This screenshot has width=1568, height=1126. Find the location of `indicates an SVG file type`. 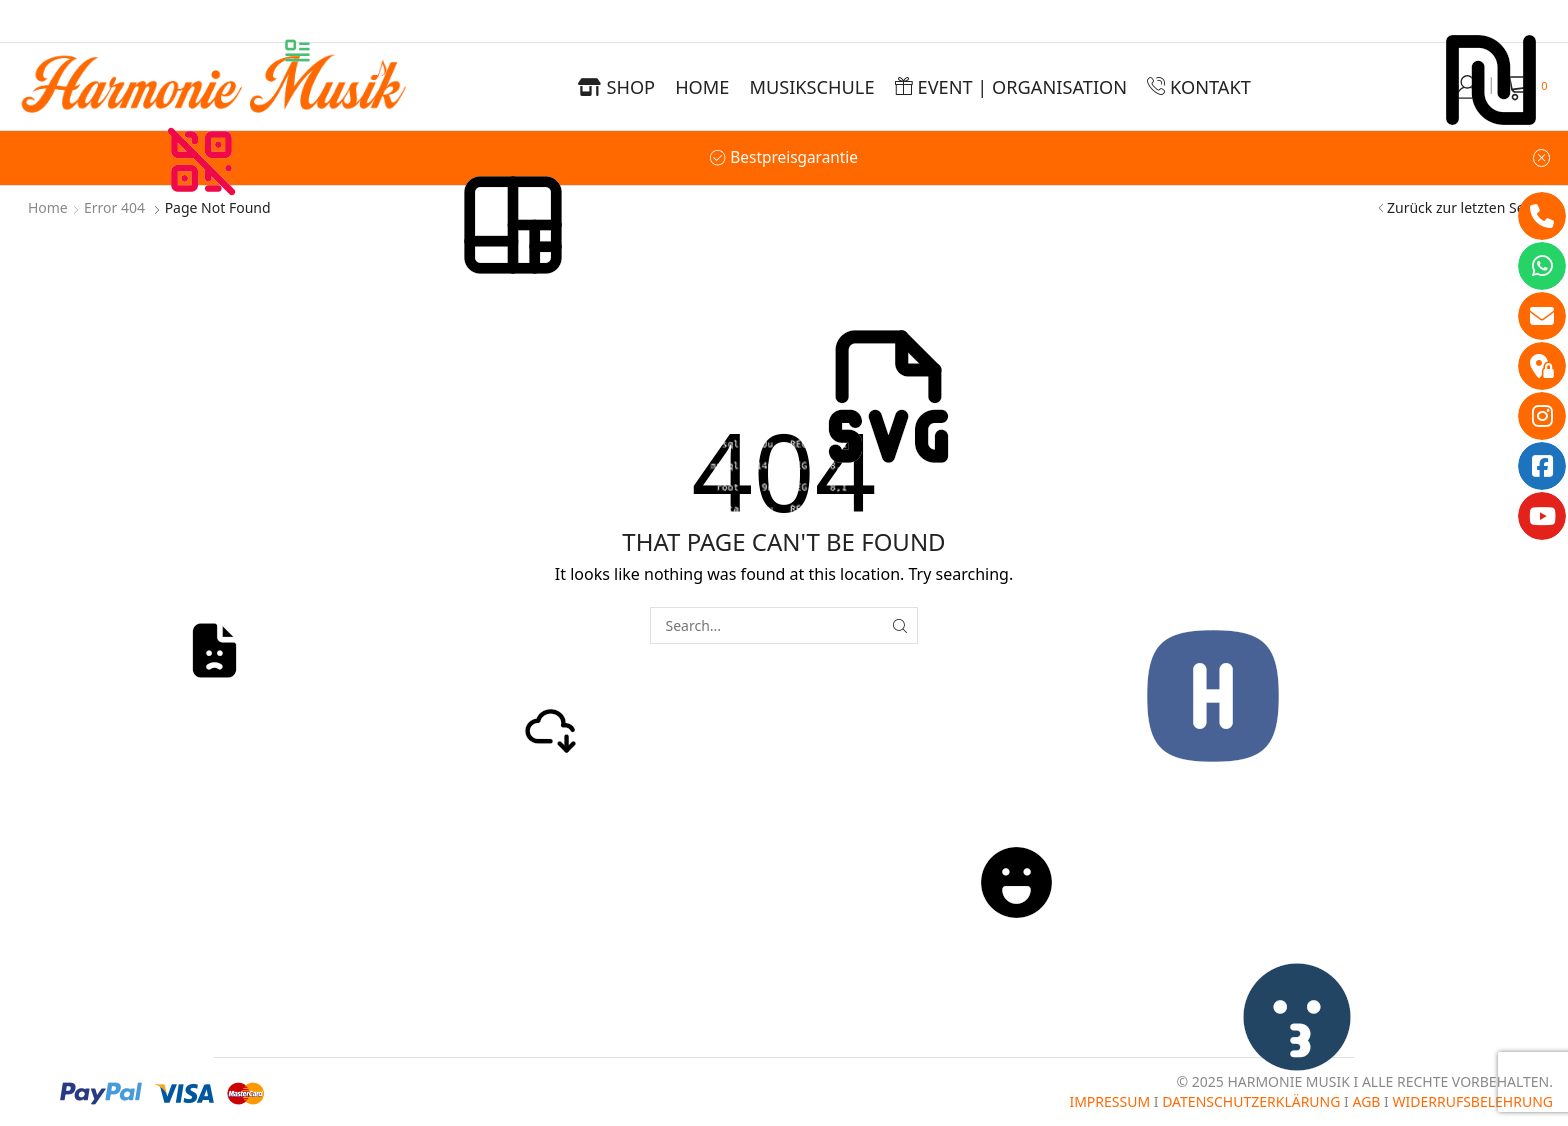

indicates an SVG file type is located at coordinates (888, 396).